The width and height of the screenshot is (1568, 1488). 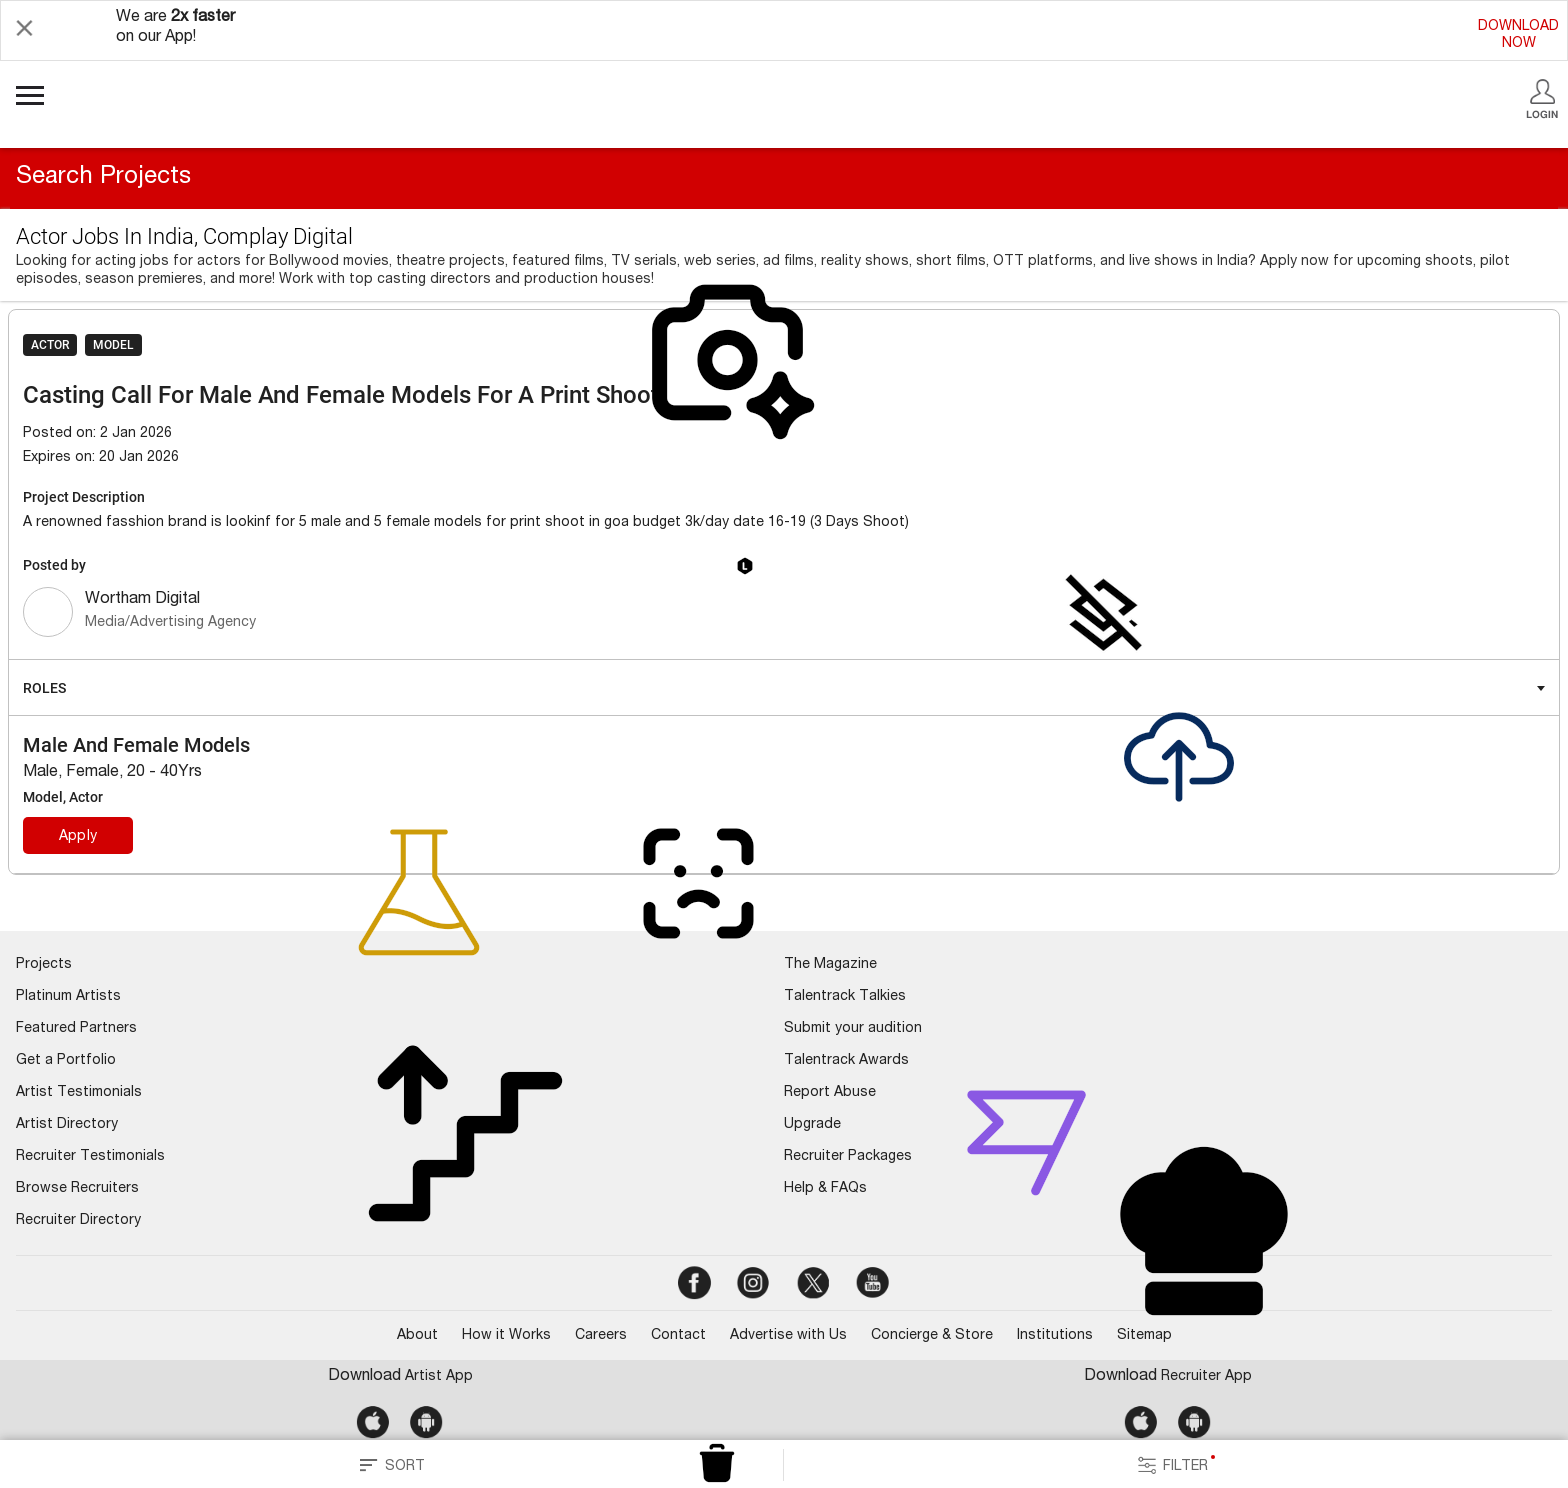 What do you see at coordinates (1103, 616) in the screenshot?
I see `clear all map layers` at bounding box center [1103, 616].